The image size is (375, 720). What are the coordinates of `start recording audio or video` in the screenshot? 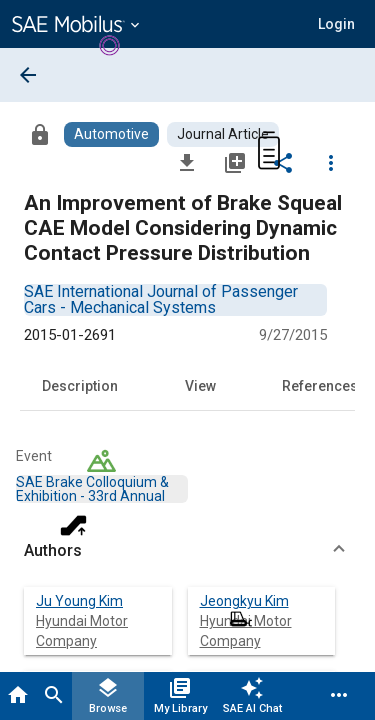 It's located at (109, 45).